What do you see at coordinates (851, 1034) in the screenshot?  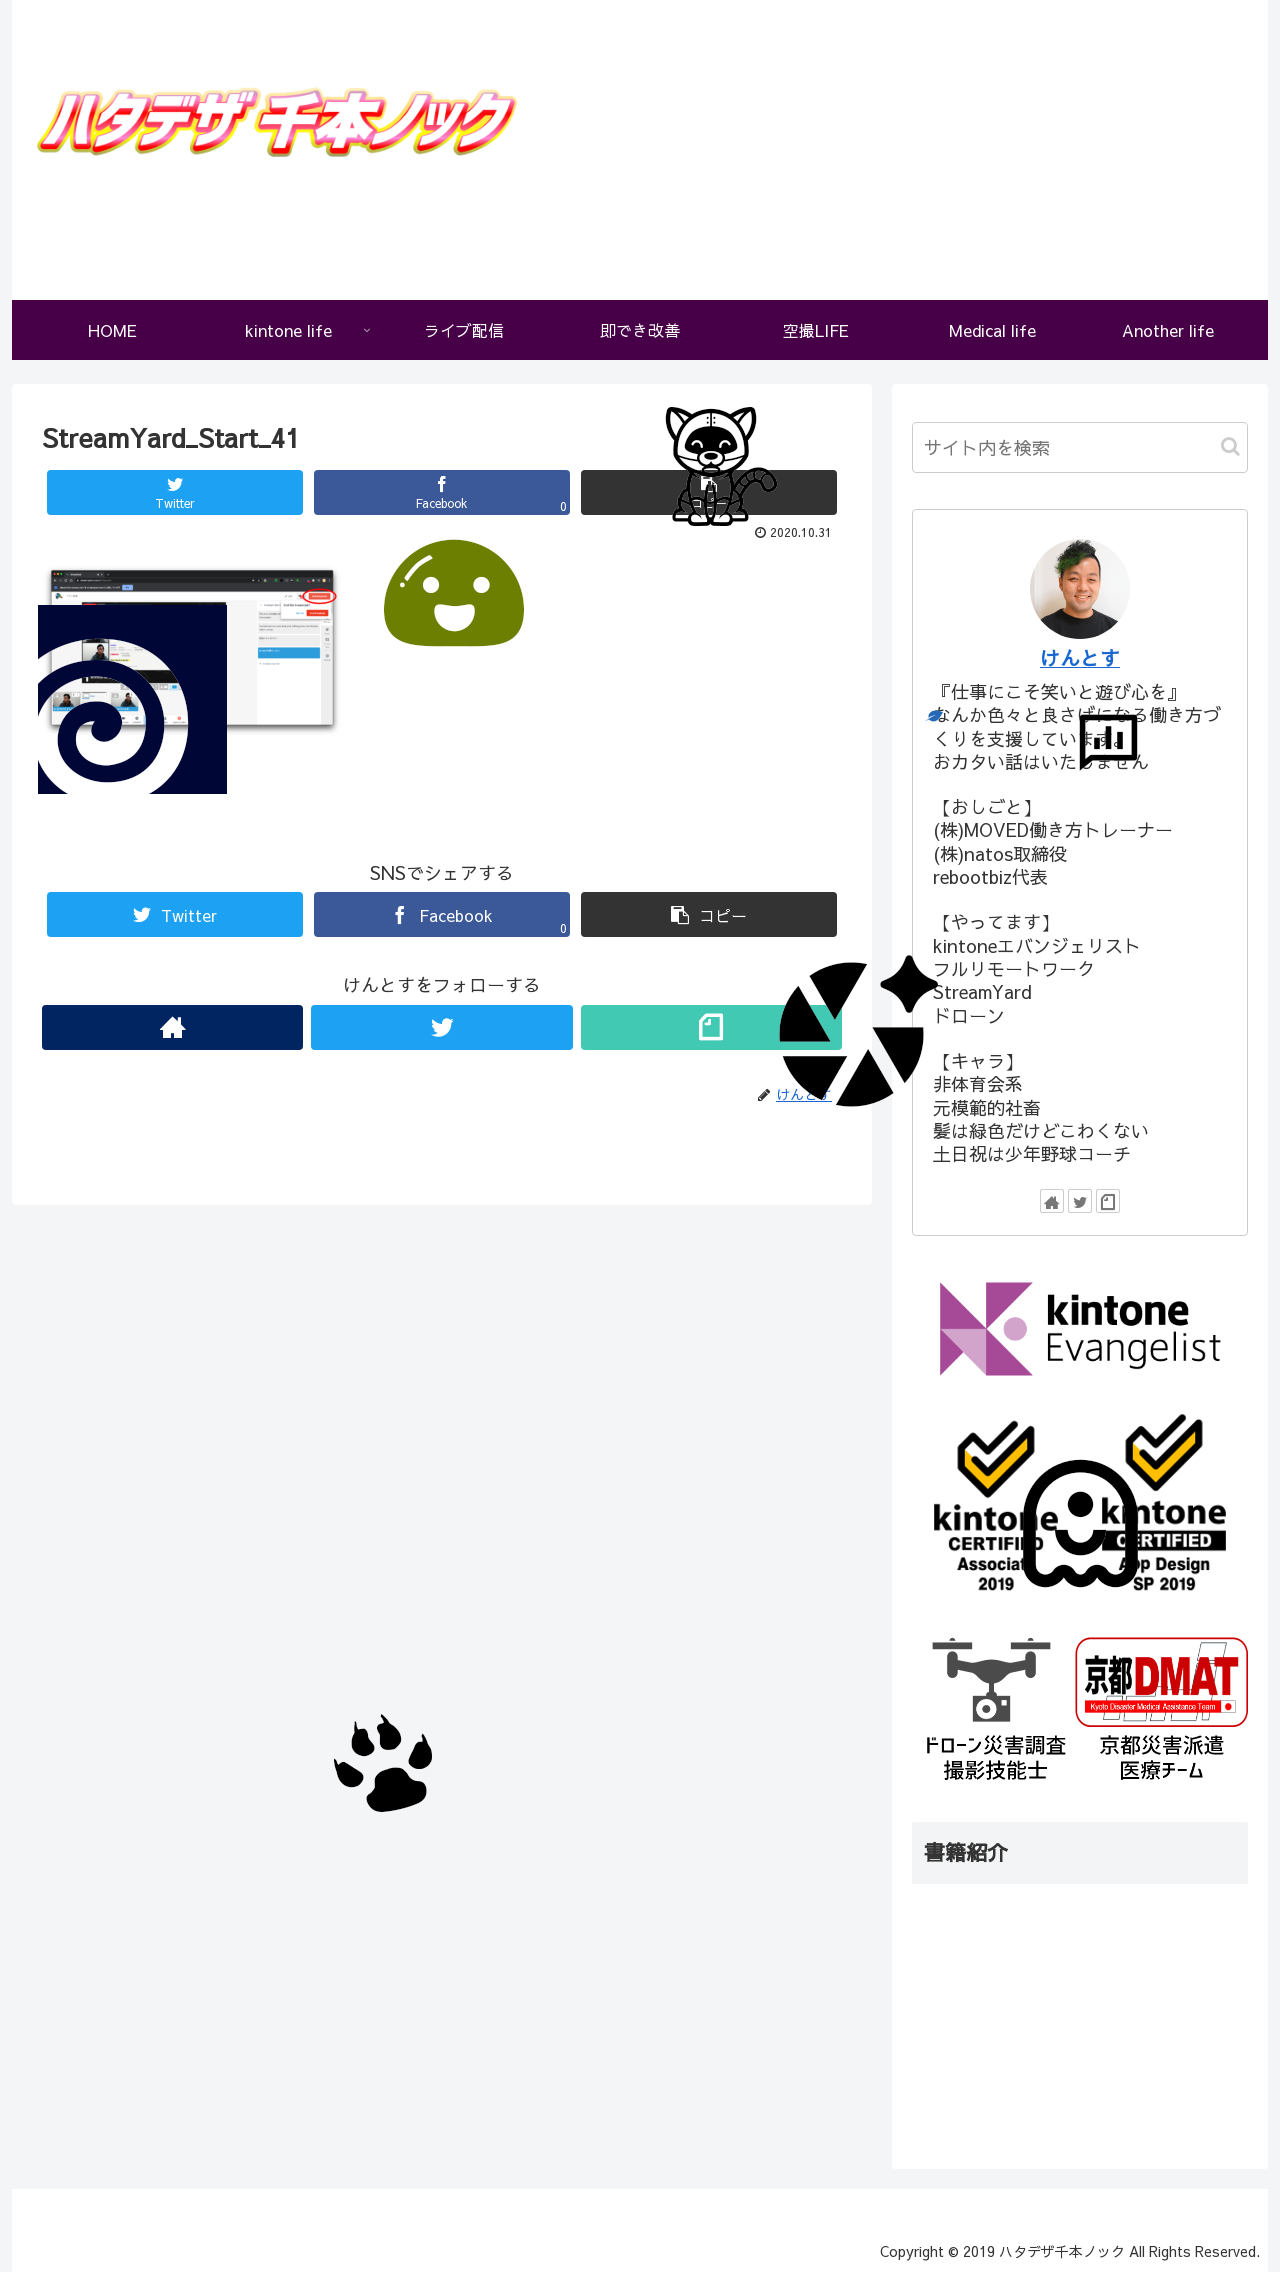 I see `access AI-powered camera features` at bounding box center [851, 1034].